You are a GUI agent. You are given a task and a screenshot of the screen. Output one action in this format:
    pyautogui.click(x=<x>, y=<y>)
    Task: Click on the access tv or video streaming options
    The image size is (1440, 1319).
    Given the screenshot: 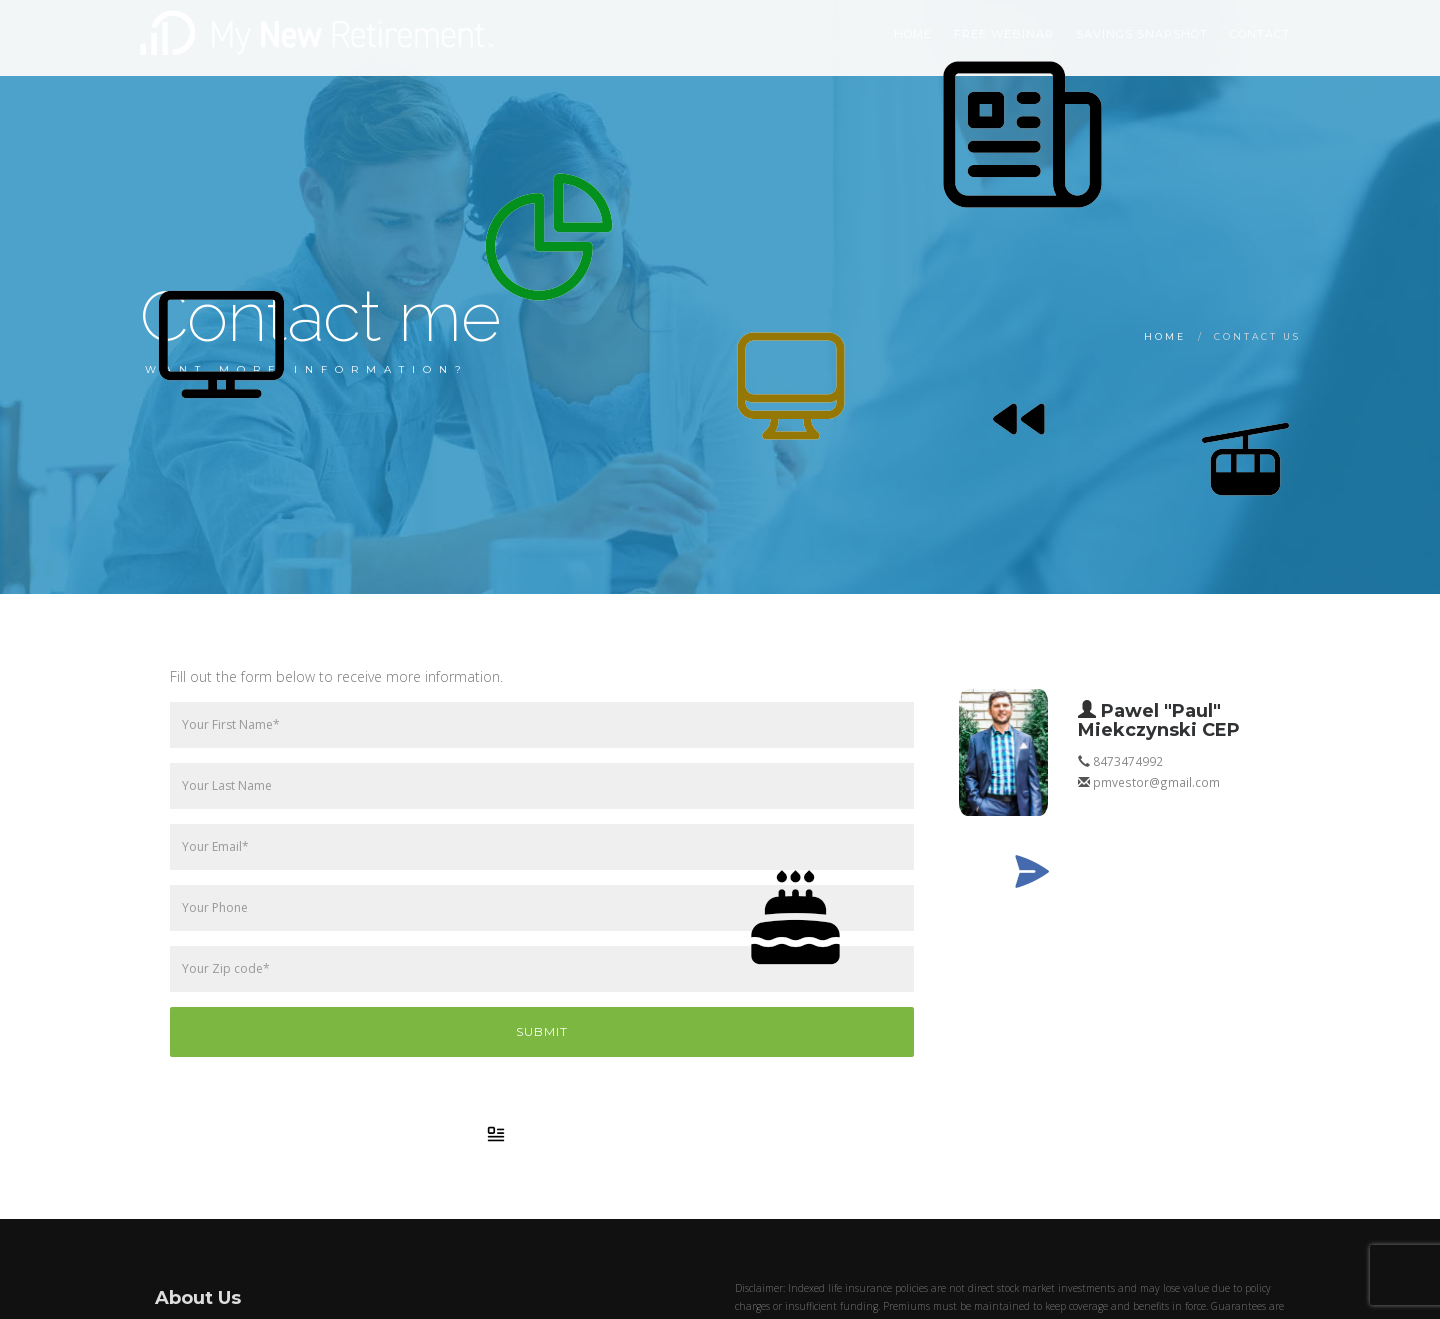 What is the action you would take?
    pyautogui.click(x=221, y=344)
    